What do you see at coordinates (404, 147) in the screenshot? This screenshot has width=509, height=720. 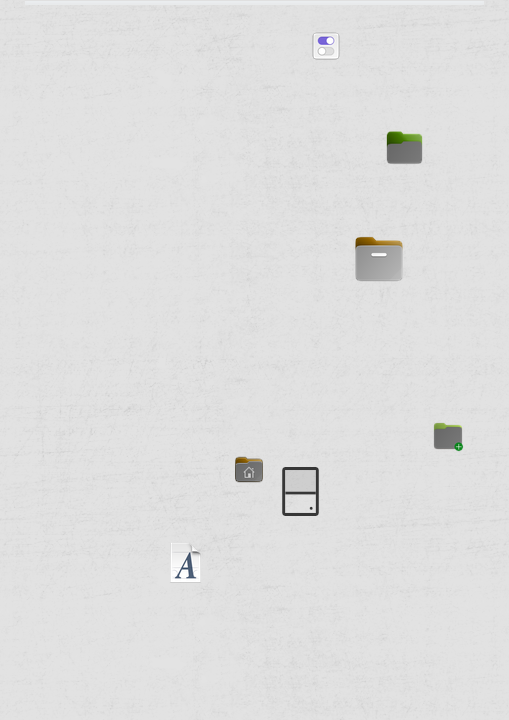 I see `folder ready to accept dragged files` at bounding box center [404, 147].